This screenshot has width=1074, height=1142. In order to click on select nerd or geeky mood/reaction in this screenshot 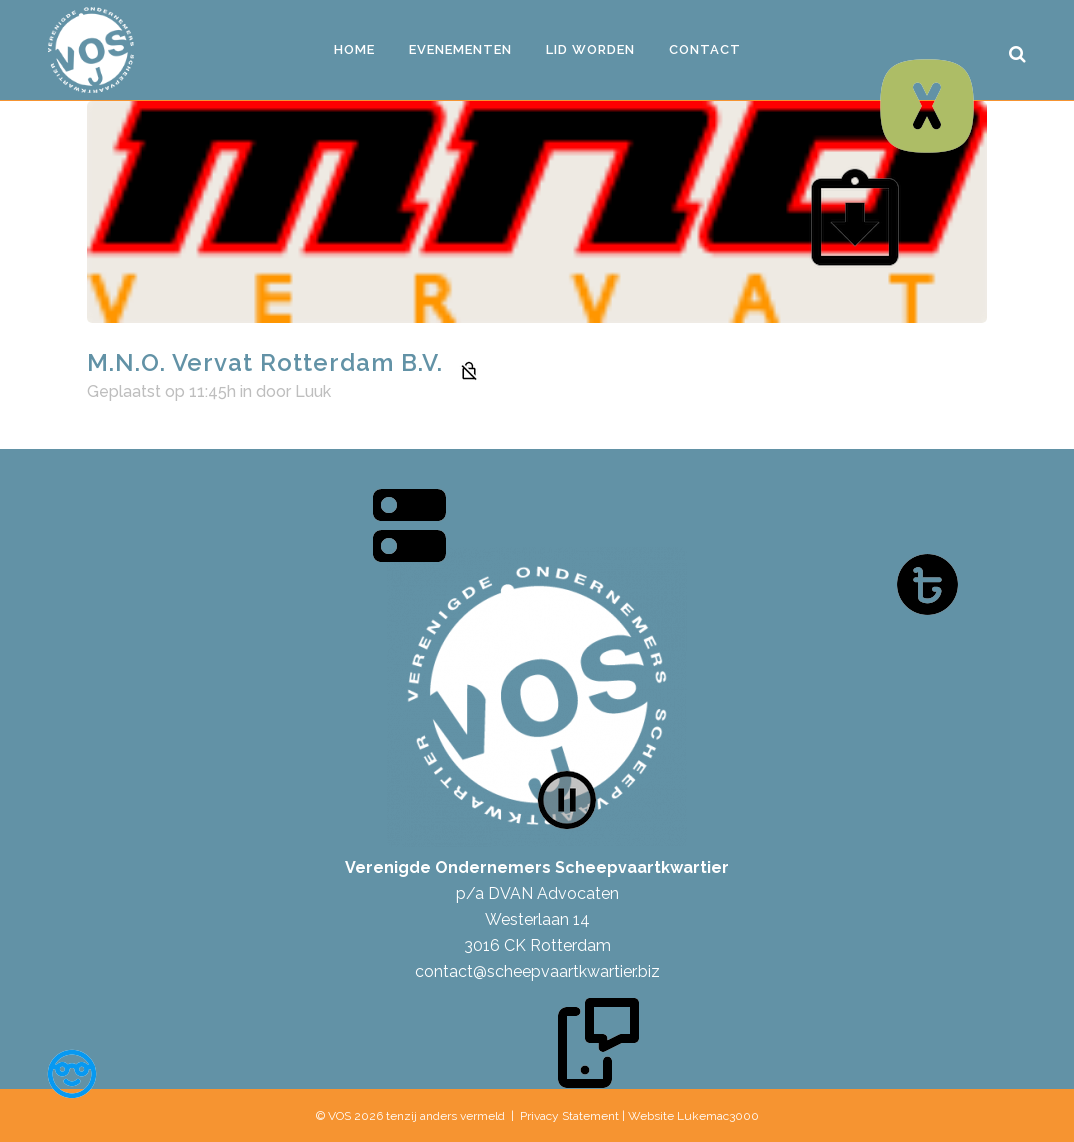, I will do `click(72, 1074)`.